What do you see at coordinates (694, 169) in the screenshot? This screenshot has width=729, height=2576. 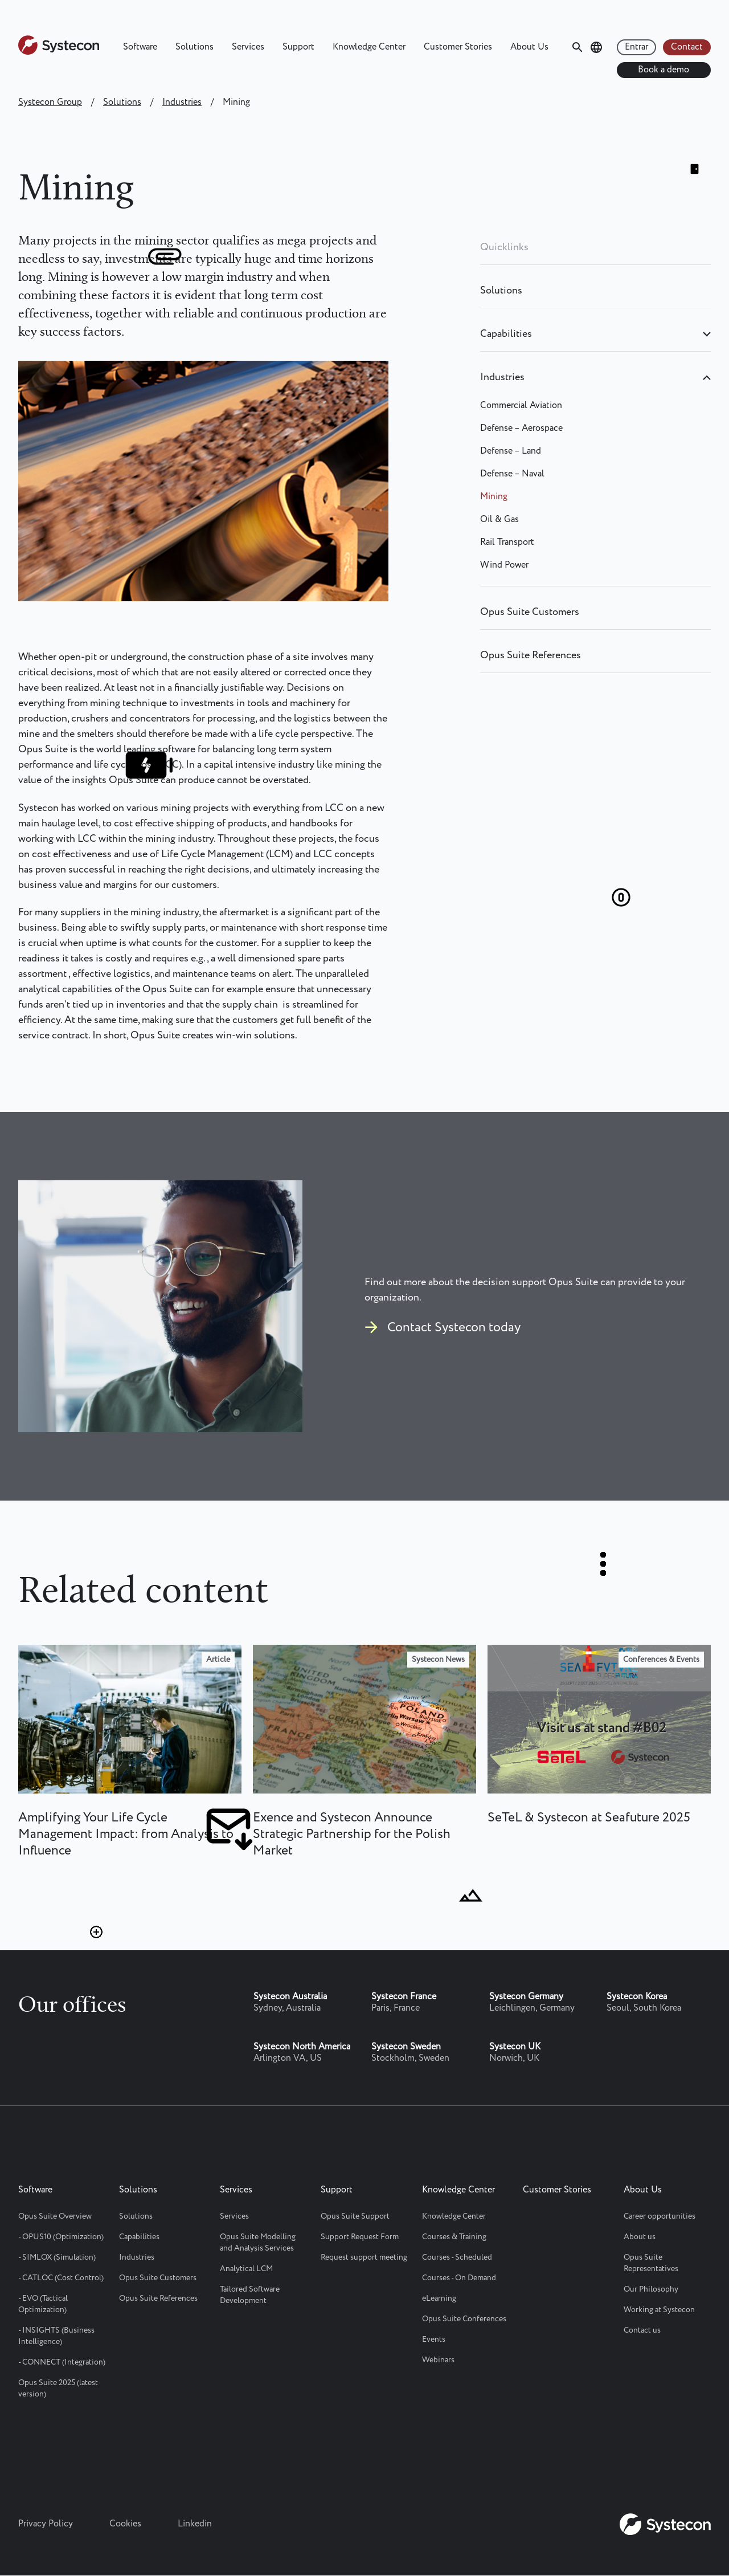 I see `door sensor status indicator` at bounding box center [694, 169].